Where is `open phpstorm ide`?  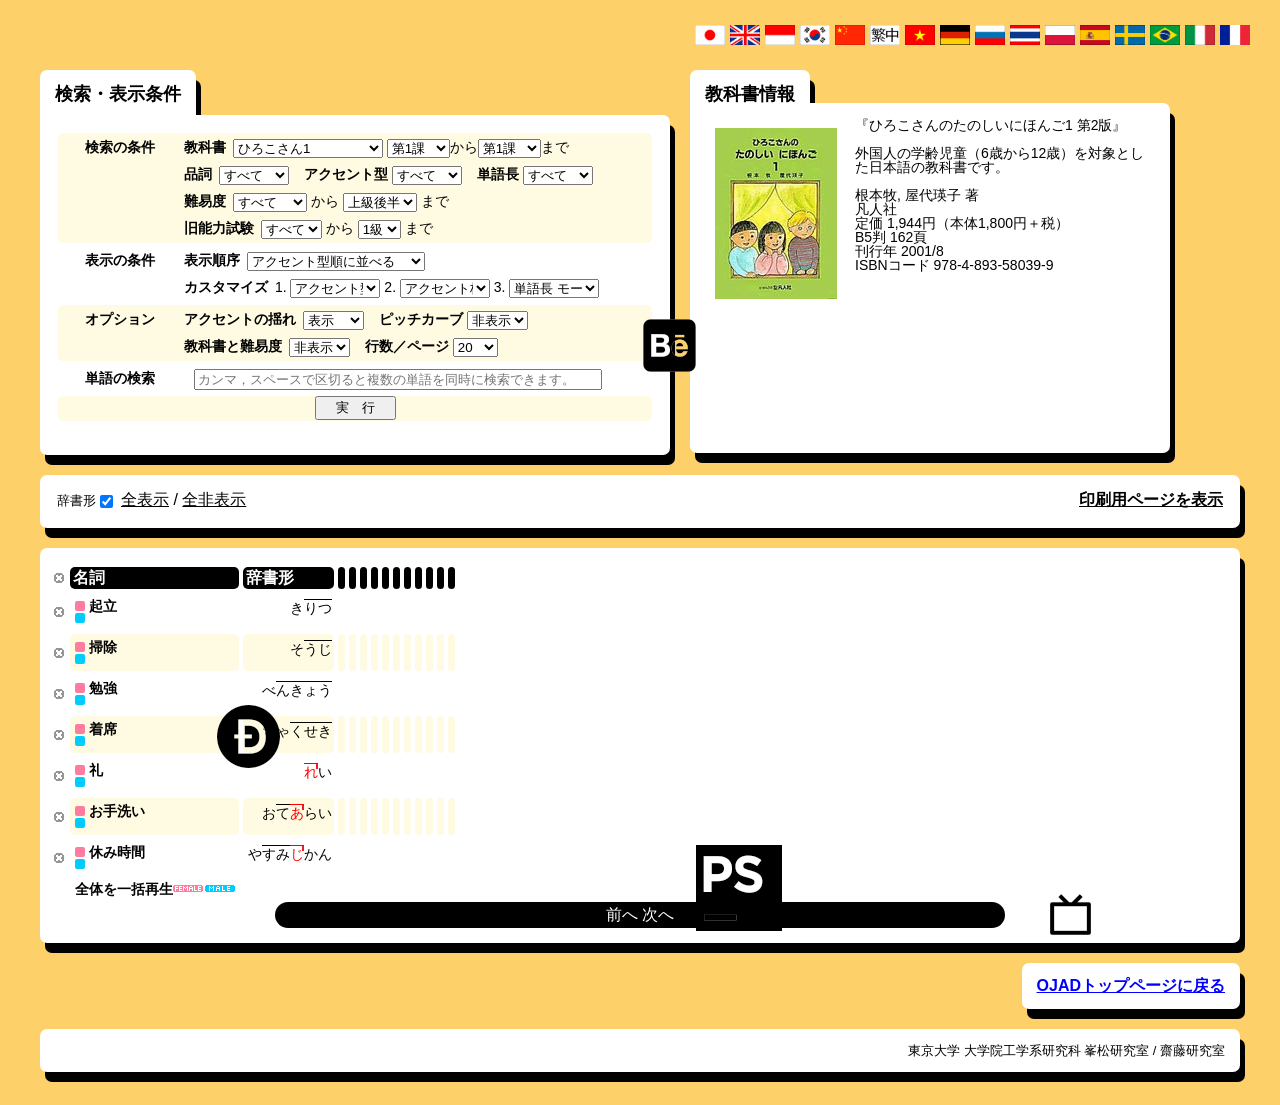
open phpstorm ide is located at coordinates (739, 888).